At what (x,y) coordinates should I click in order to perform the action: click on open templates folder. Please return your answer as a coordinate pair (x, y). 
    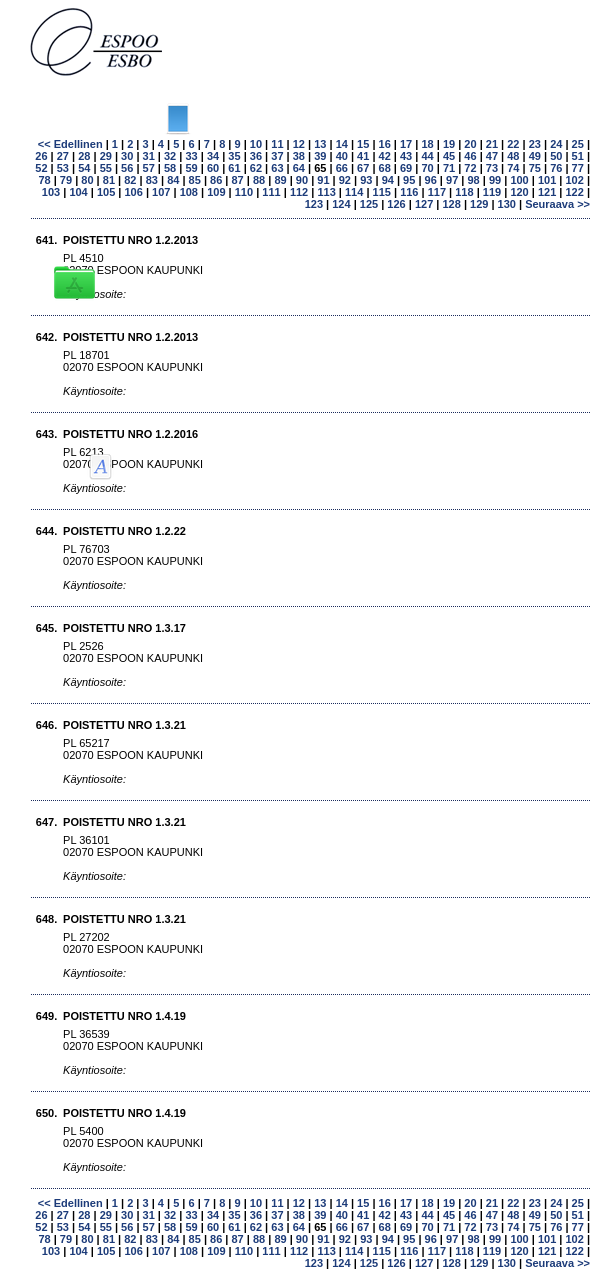
    Looking at the image, I should click on (74, 282).